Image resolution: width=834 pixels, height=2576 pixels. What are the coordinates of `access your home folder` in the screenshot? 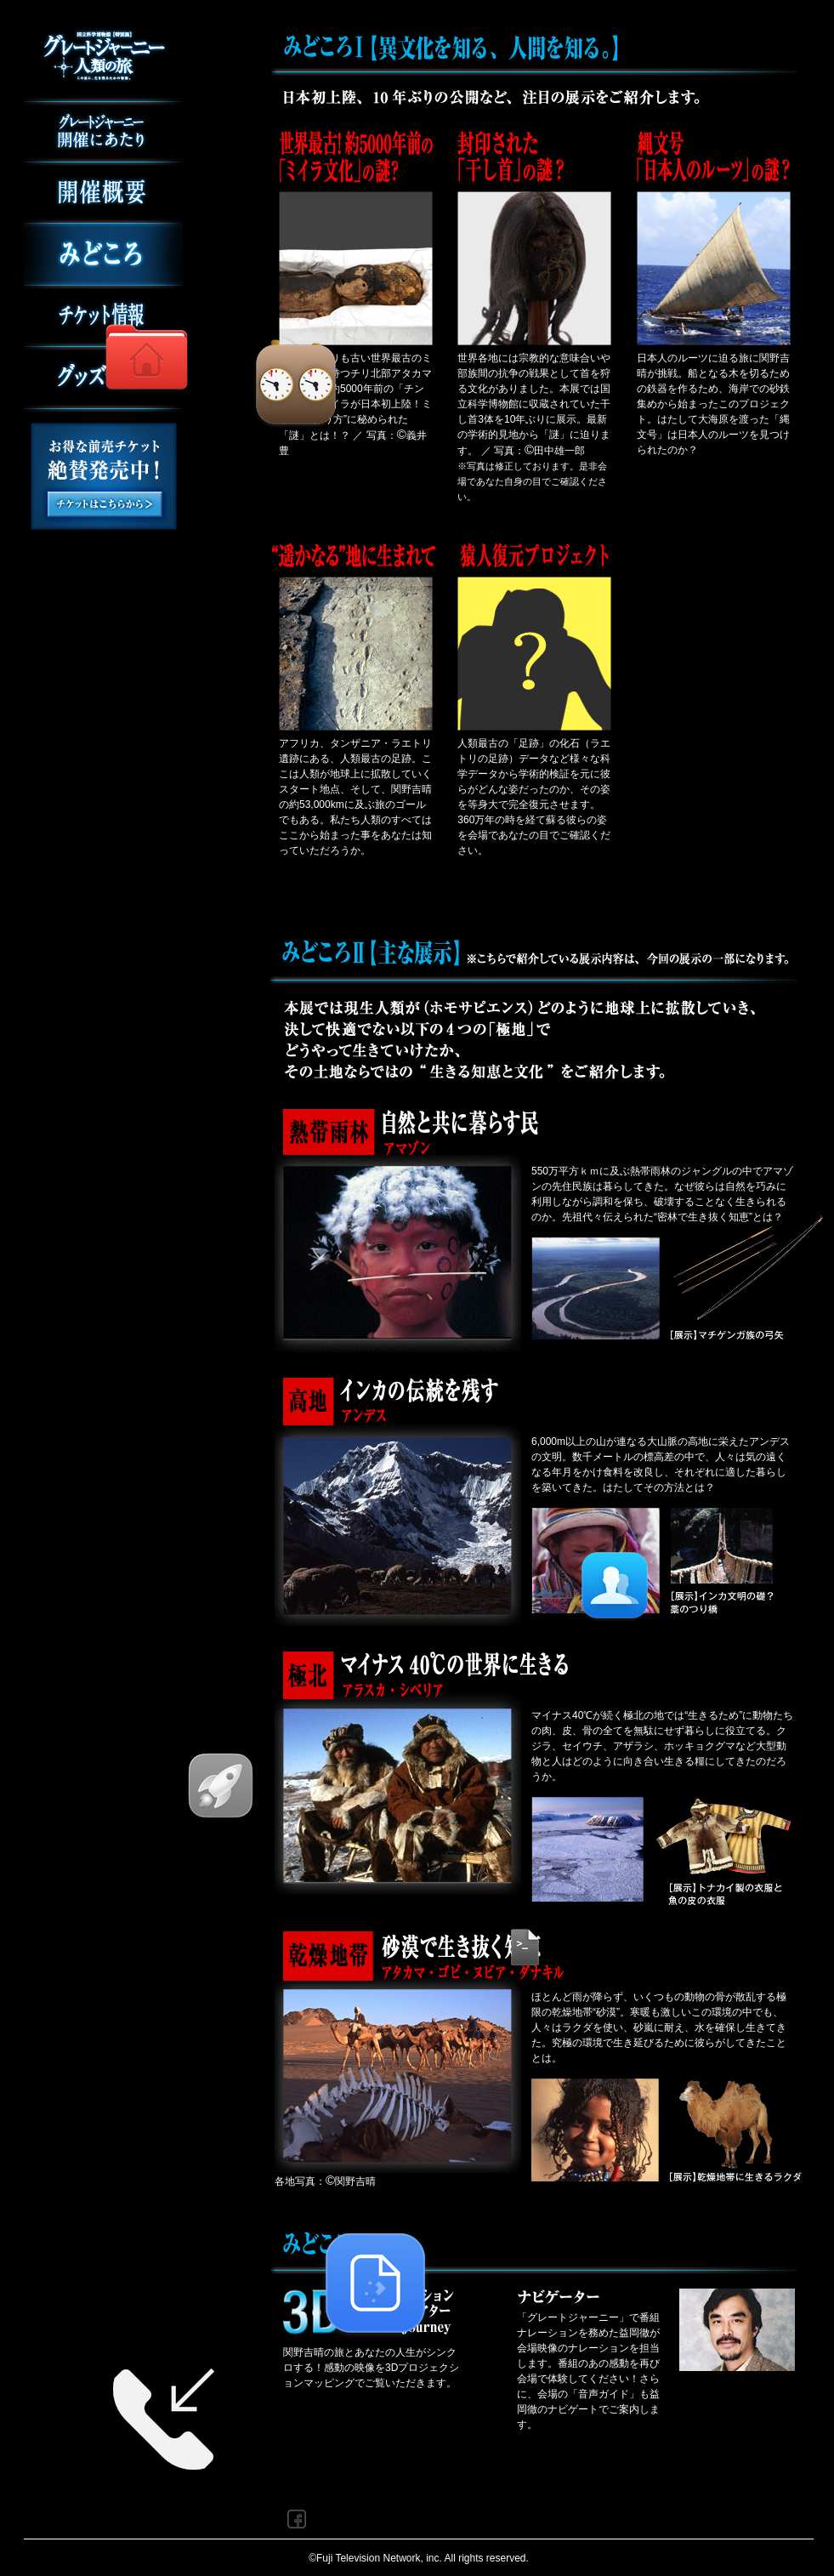 It's located at (146, 356).